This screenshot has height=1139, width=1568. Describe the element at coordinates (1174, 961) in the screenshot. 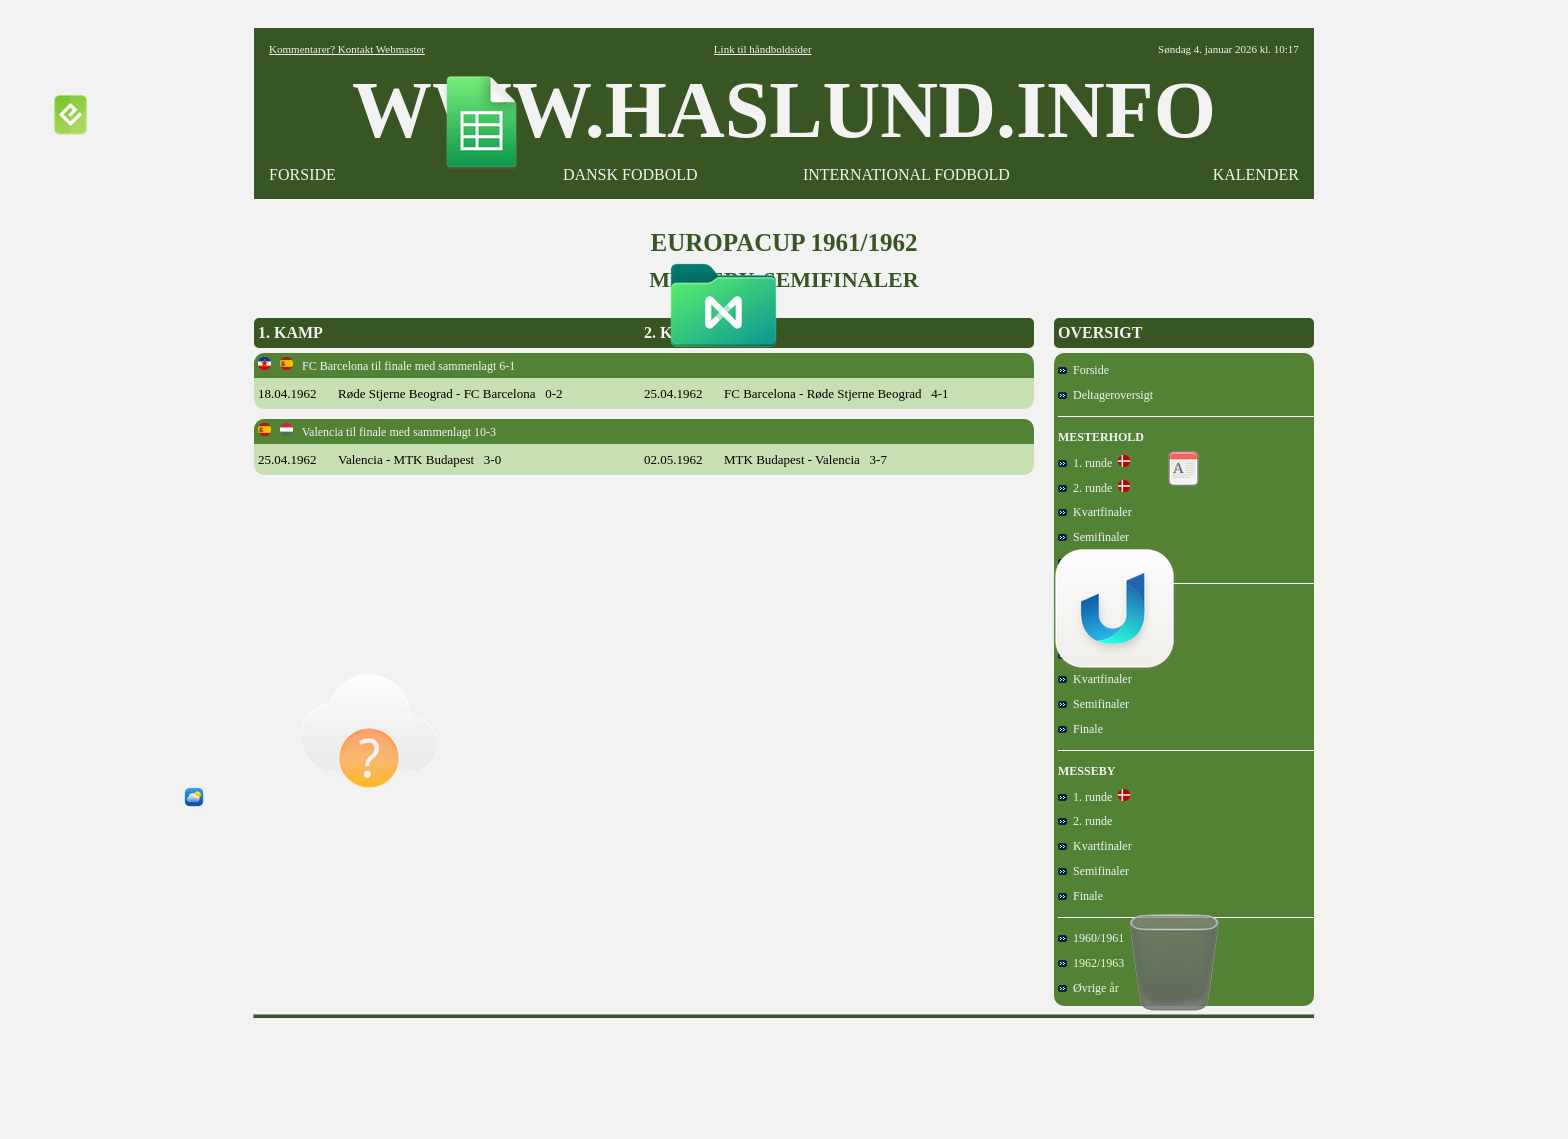

I see `open the trash to view deleted items` at that location.